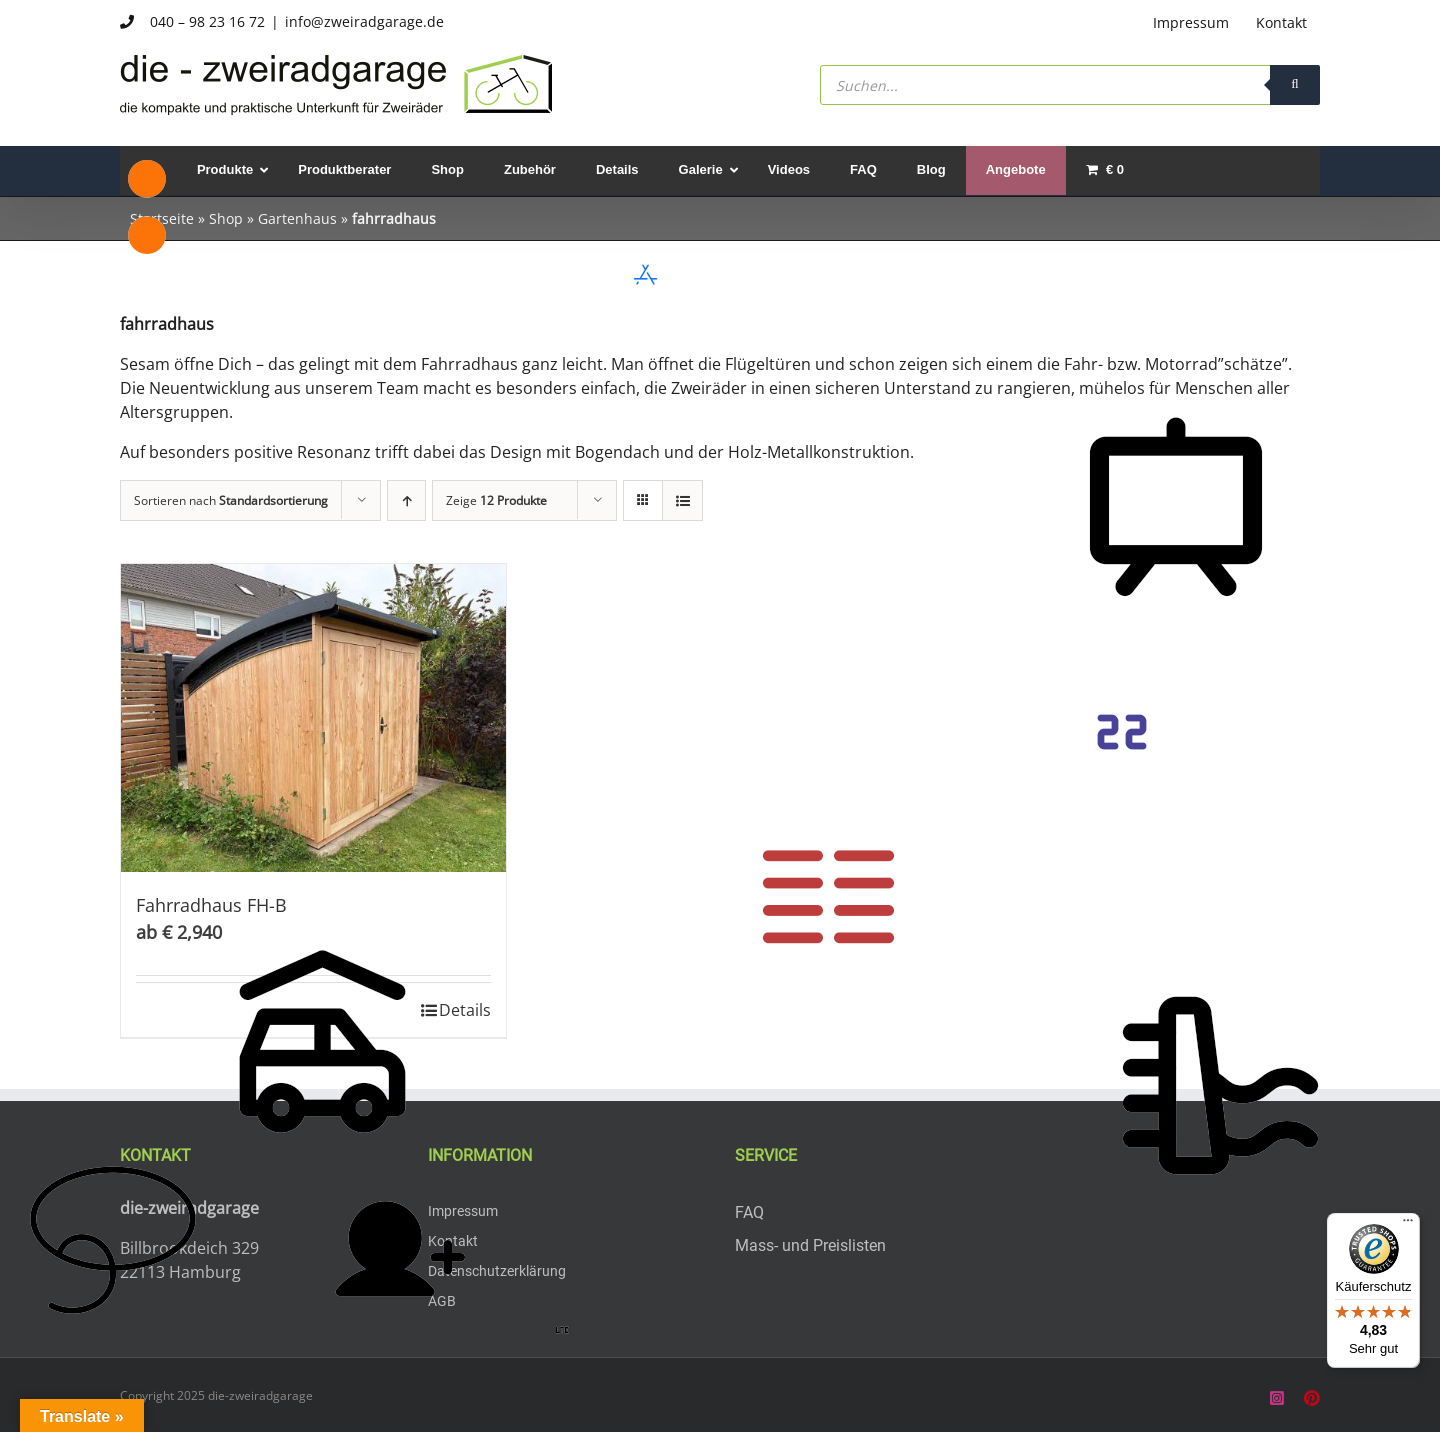  What do you see at coordinates (562, 1330) in the screenshot?
I see `indicates LTE cellular network connection` at bounding box center [562, 1330].